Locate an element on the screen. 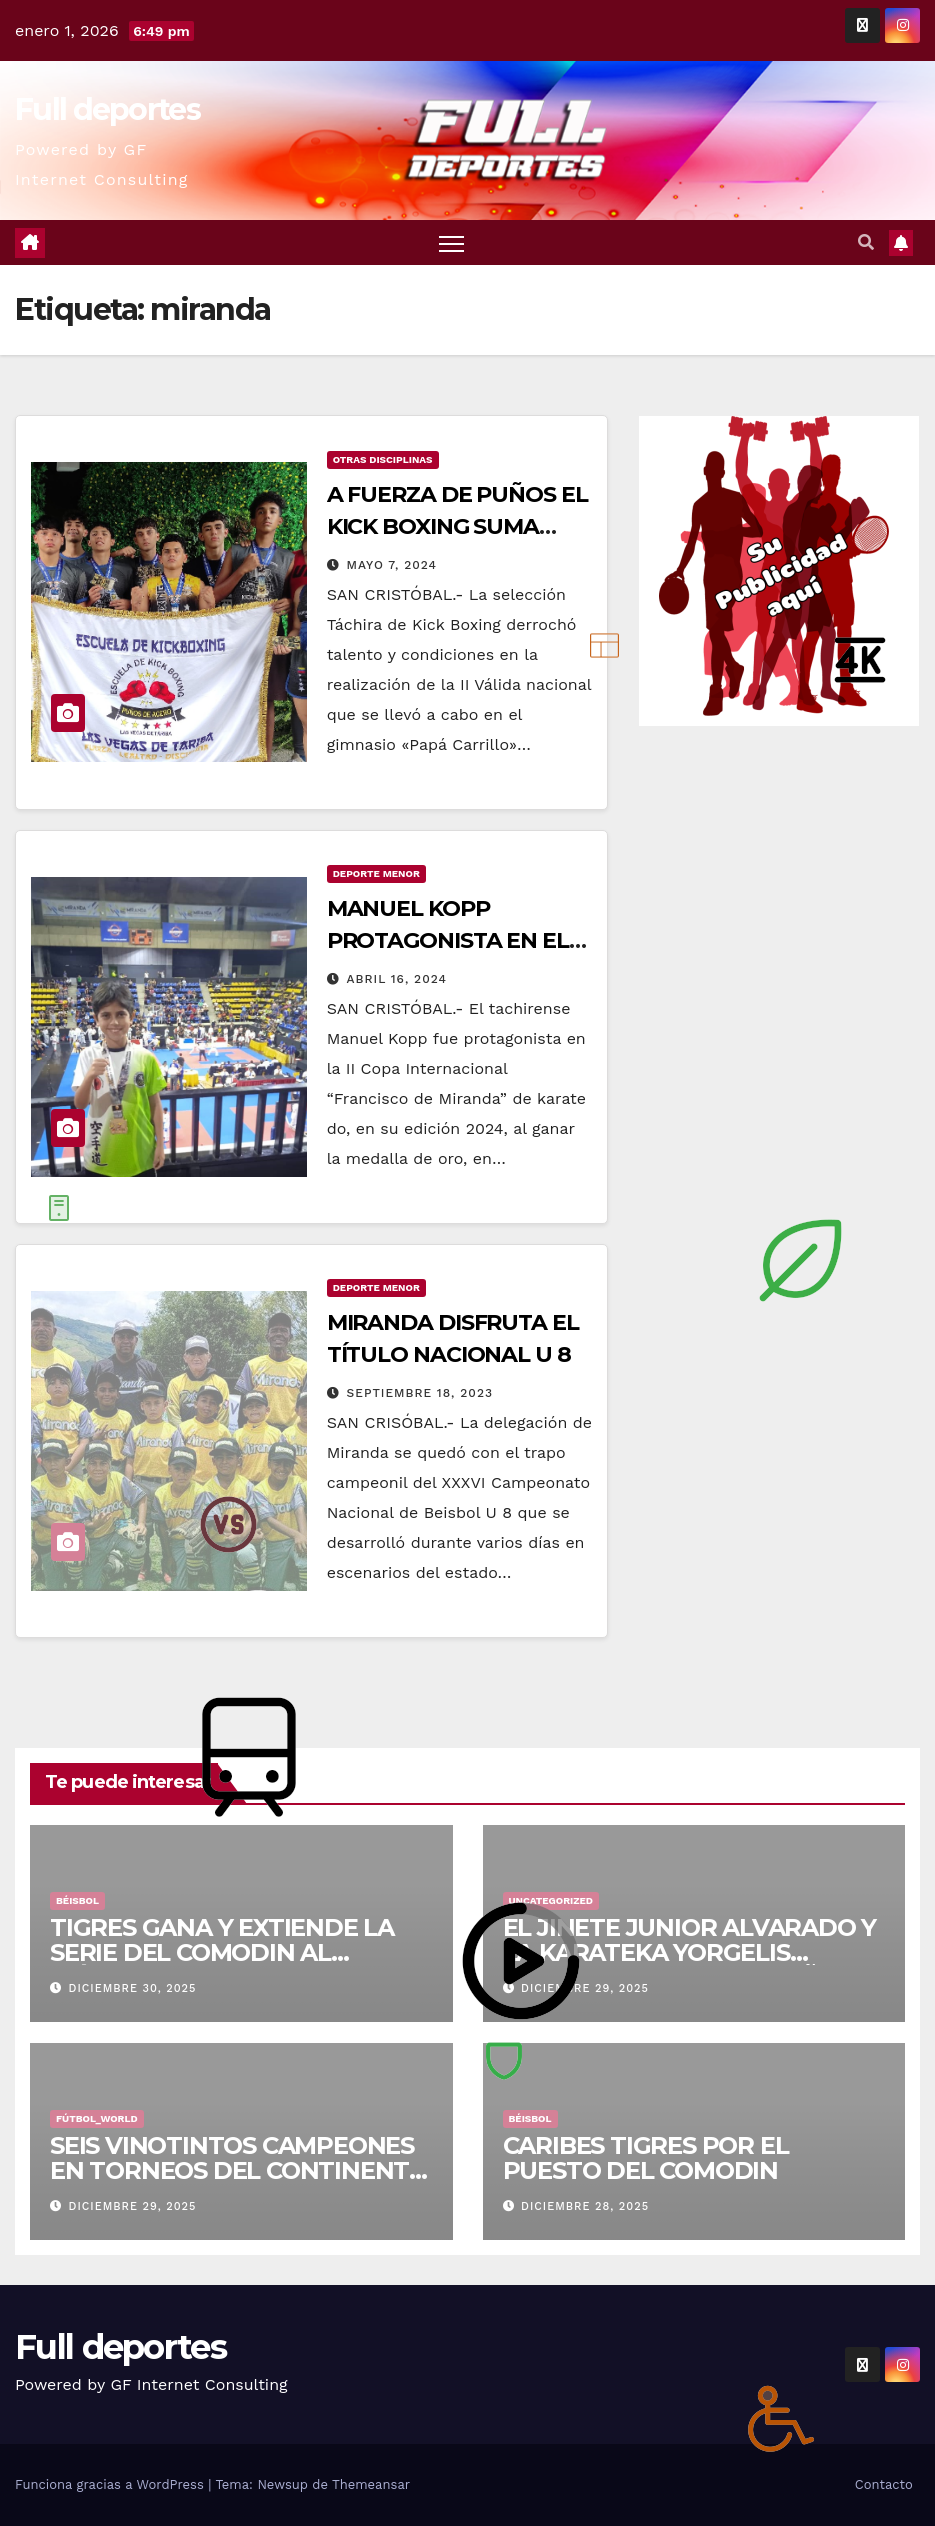  access train schedules or rail services is located at coordinates (249, 1753).